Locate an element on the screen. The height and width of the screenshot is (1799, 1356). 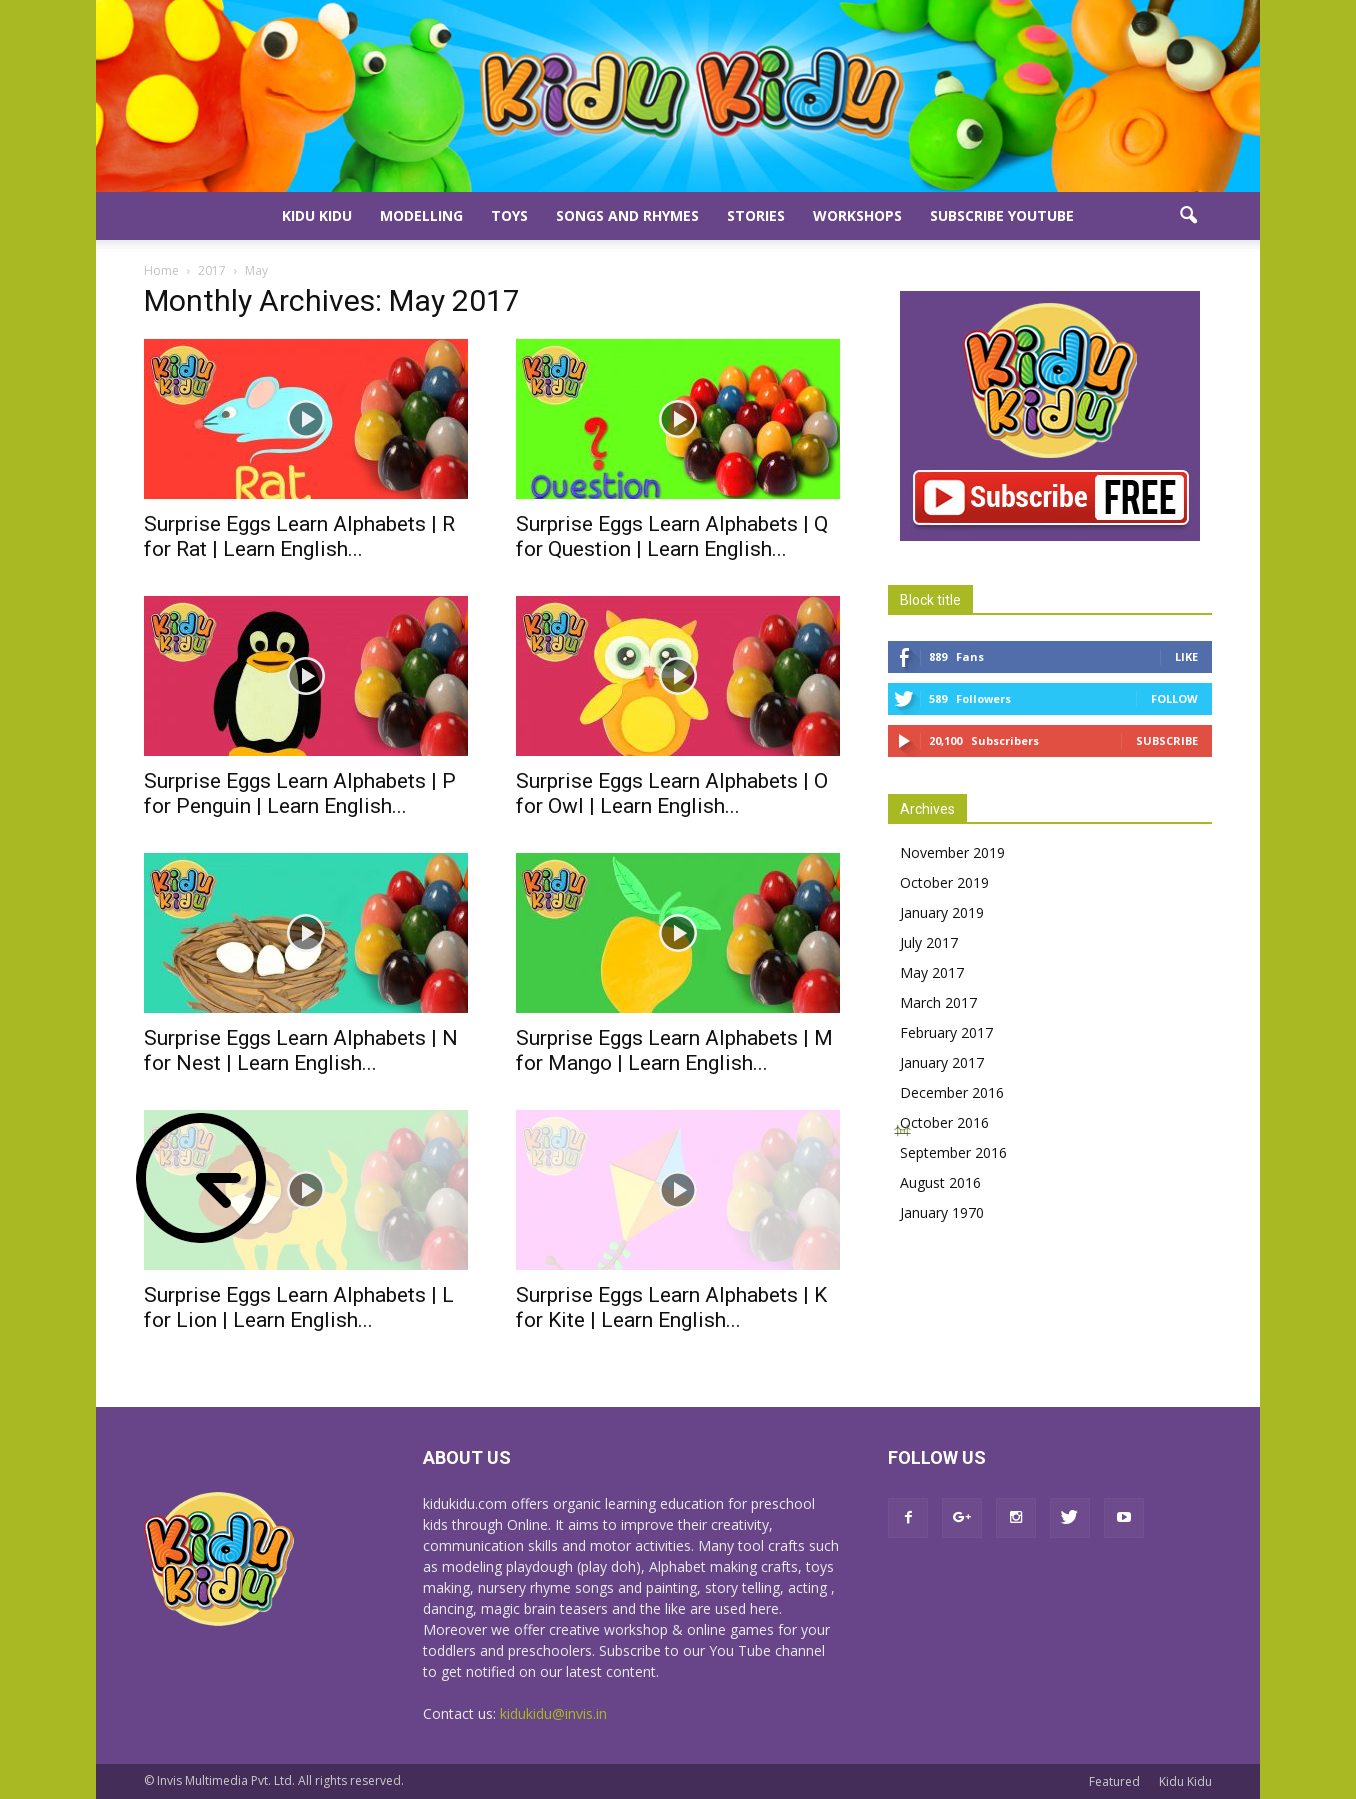
indicates afternoon time or PM hours is located at coordinates (201, 1178).